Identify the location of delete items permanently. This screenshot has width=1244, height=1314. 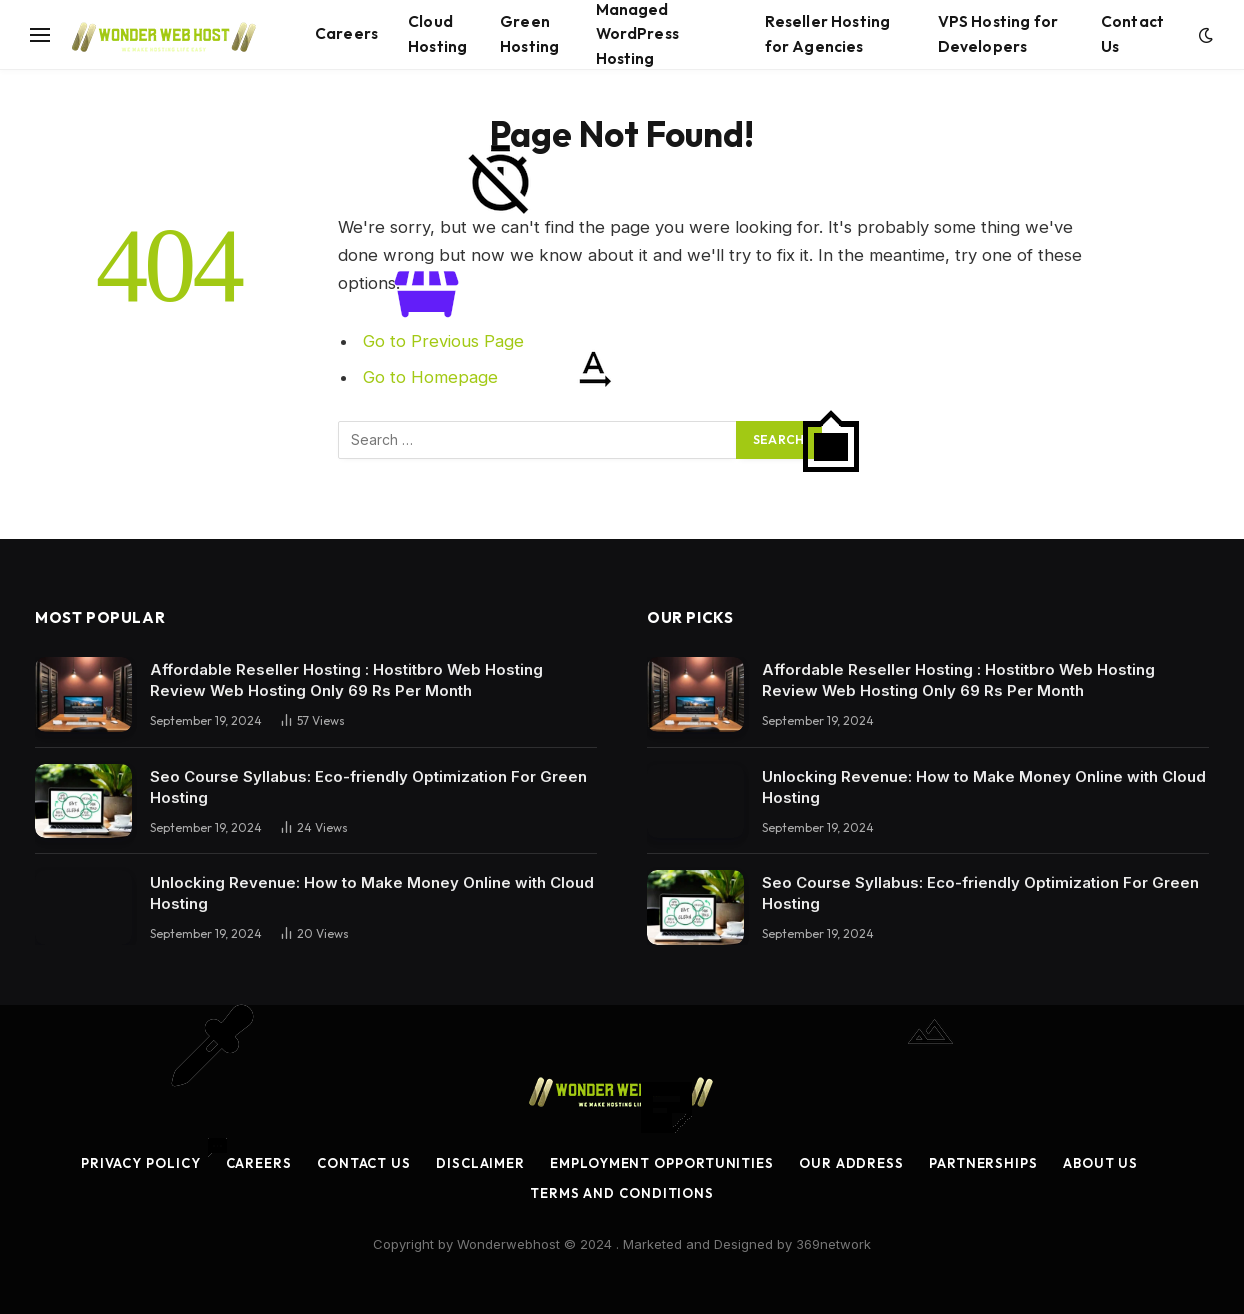
(426, 292).